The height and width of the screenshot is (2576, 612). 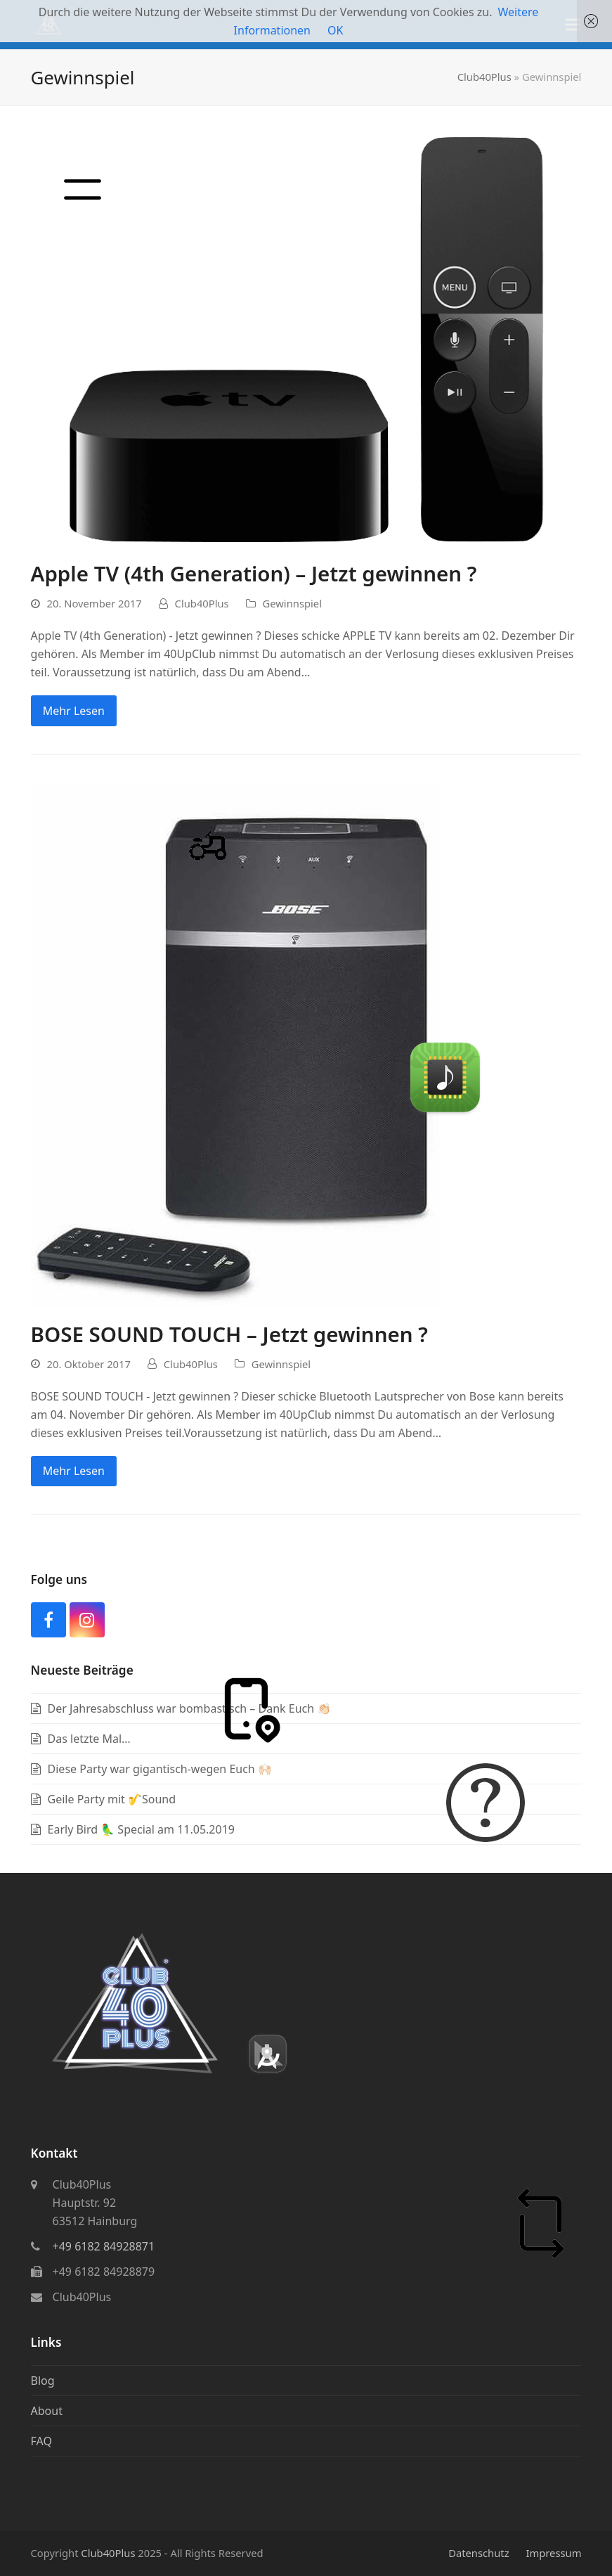 What do you see at coordinates (445, 1077) in the screenshot?
I see `audio card or sound hardware device` at bounding box center [445, 1077].